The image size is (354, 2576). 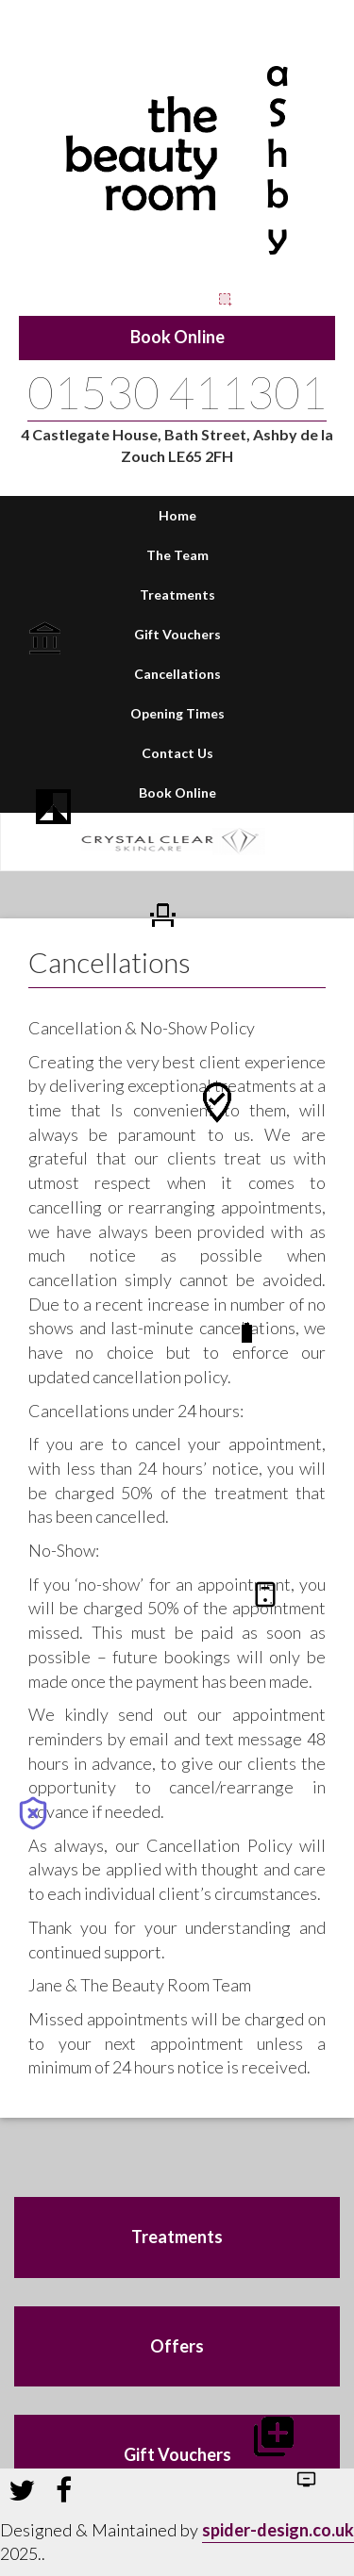 I want to click on apply black and white filter to image, so click(x=53, y=806).